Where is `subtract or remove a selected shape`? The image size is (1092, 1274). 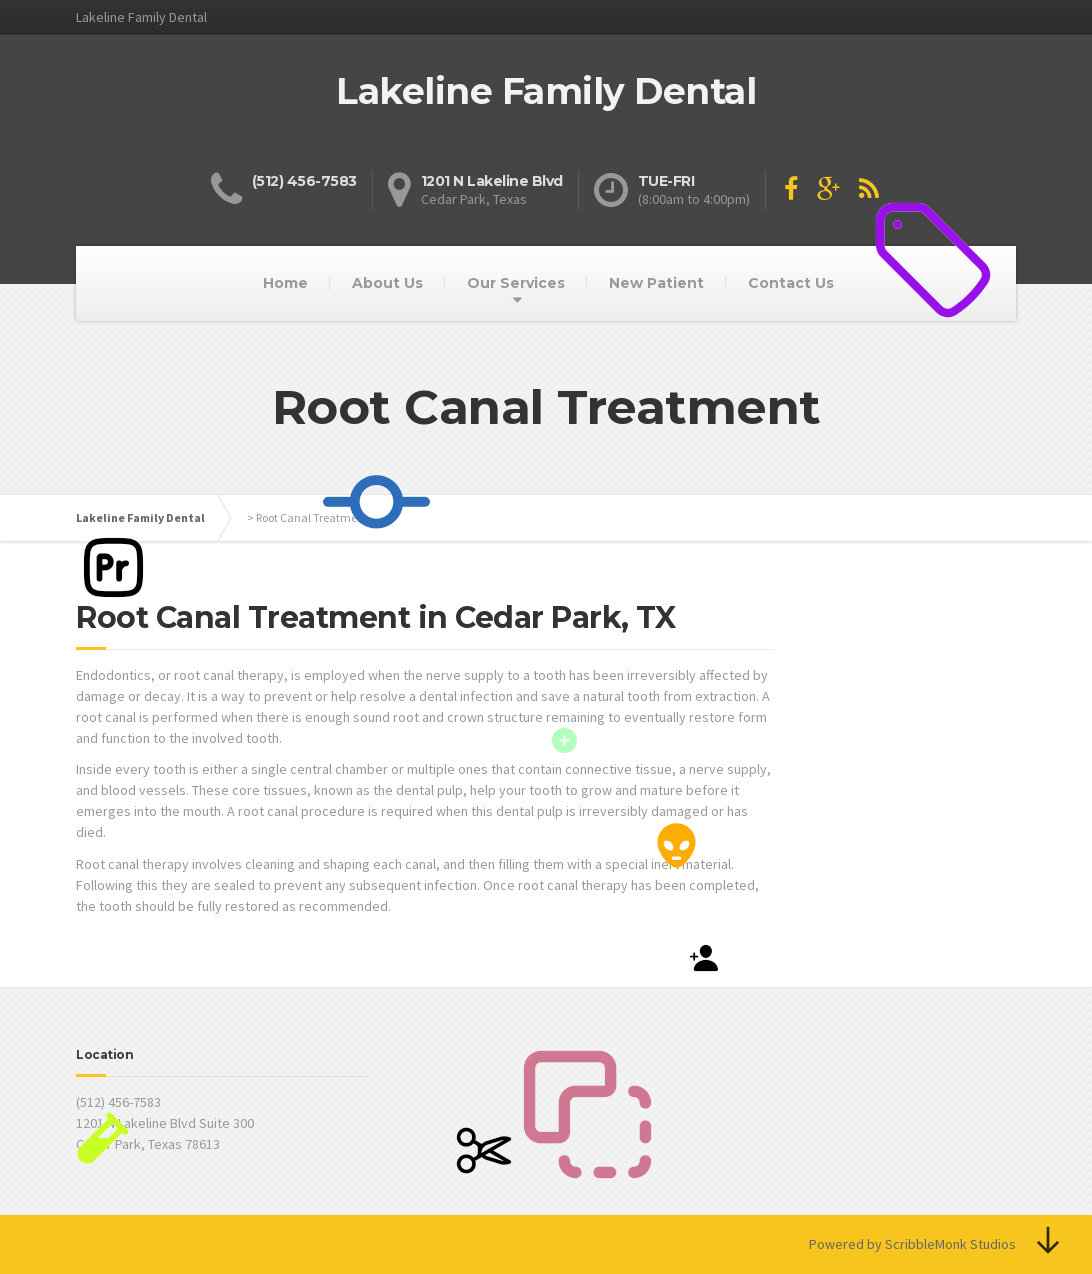 subtract or remove a selected shape is located at coordinates (587, 1114).